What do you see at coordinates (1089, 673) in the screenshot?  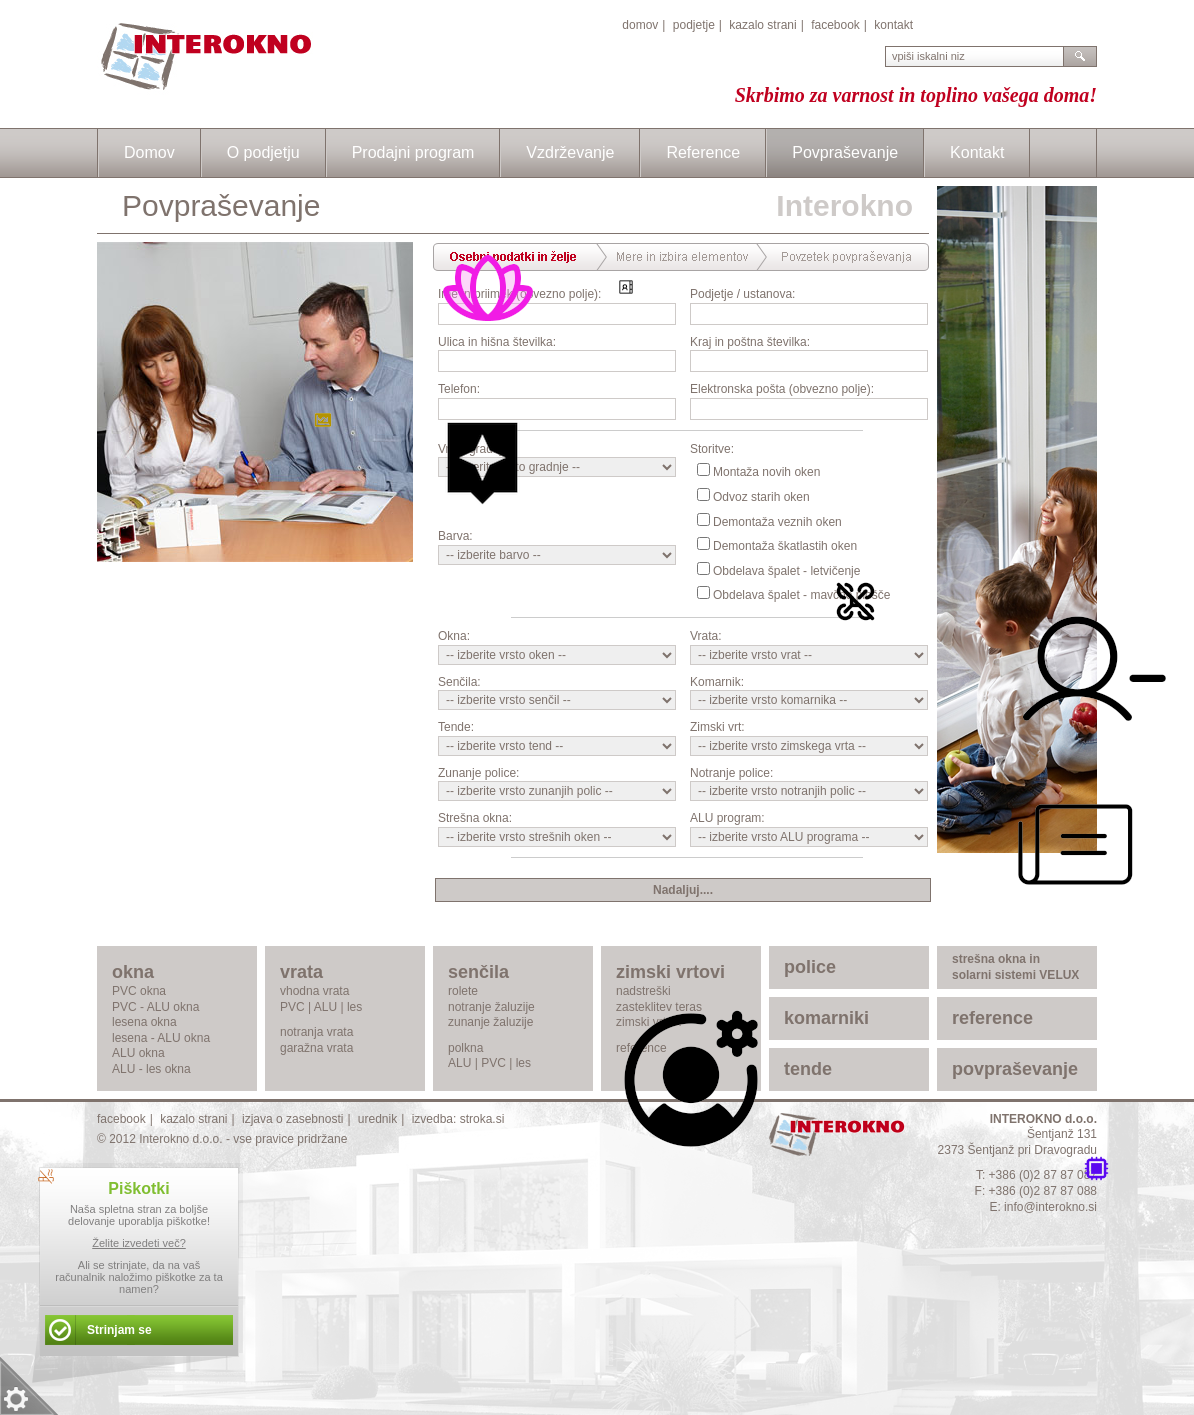 I see `remove a user or contact` at bounding box center [1089, 673].